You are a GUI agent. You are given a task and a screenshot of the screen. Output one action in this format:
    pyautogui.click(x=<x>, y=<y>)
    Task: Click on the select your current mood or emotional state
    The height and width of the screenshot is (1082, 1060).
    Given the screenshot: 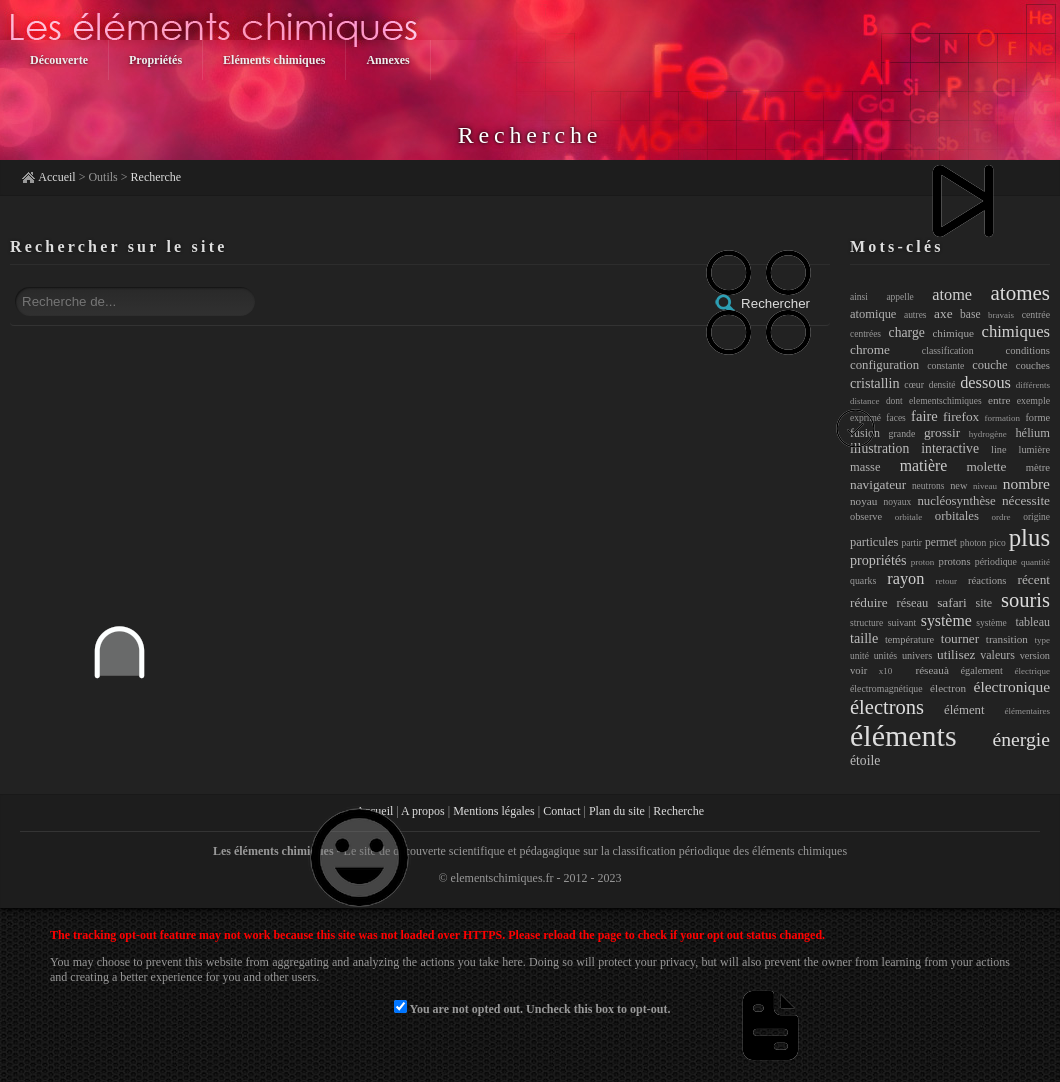 What is the action you would take?
    pyautogui.click(x=359, y=857)
    